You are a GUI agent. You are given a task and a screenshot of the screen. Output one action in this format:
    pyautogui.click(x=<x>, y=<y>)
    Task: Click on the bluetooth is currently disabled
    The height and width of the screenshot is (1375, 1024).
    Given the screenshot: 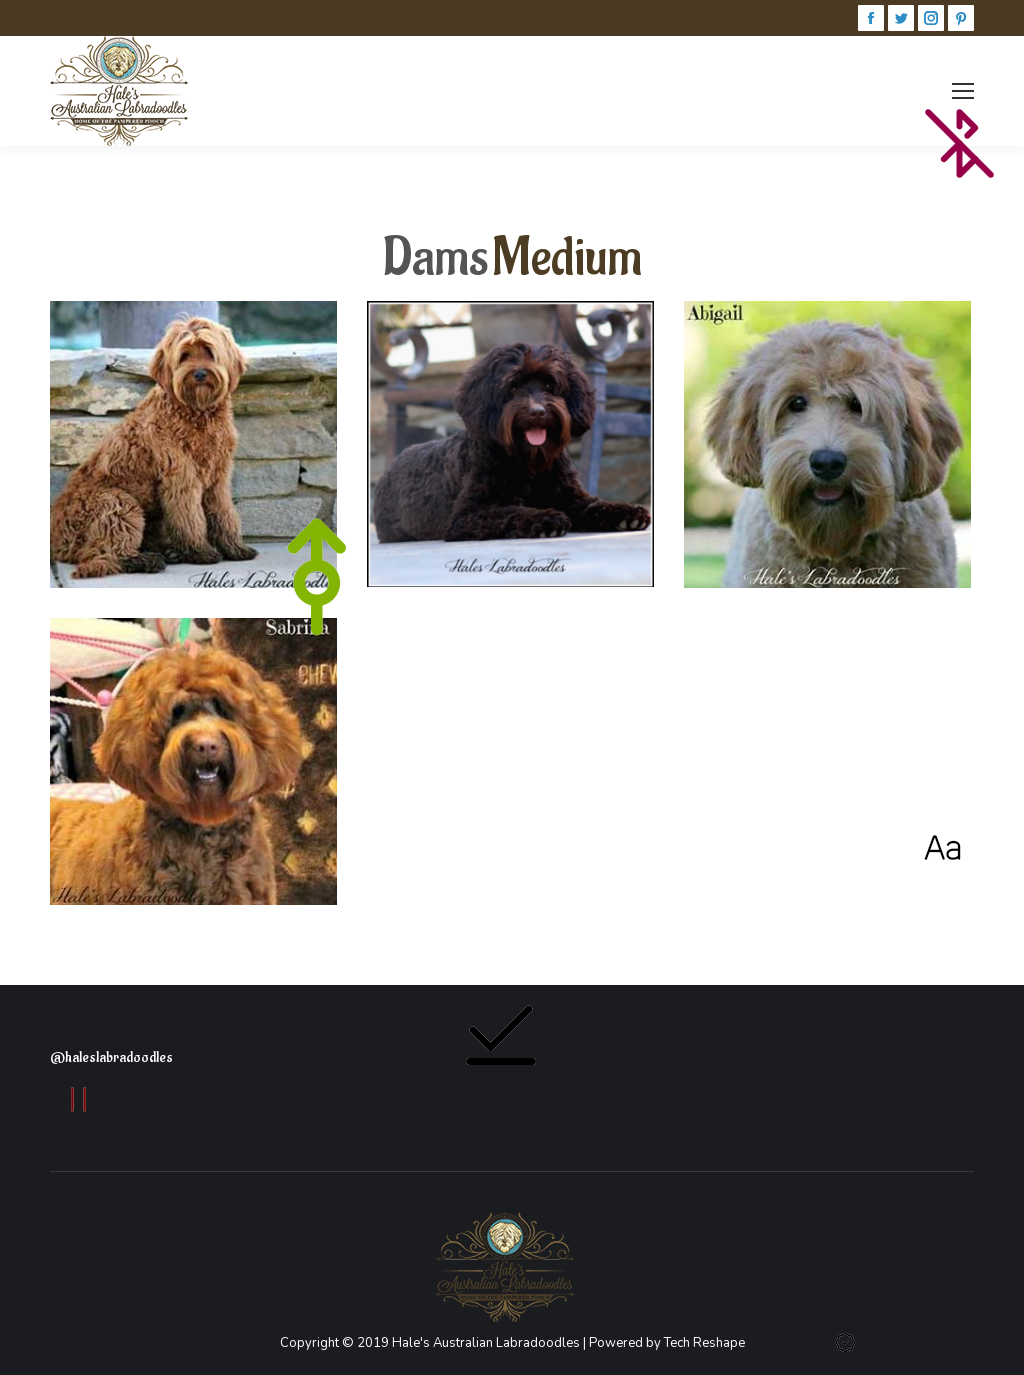 What is the action you would take?
    pyautogui.click(x=959, y=143)
    